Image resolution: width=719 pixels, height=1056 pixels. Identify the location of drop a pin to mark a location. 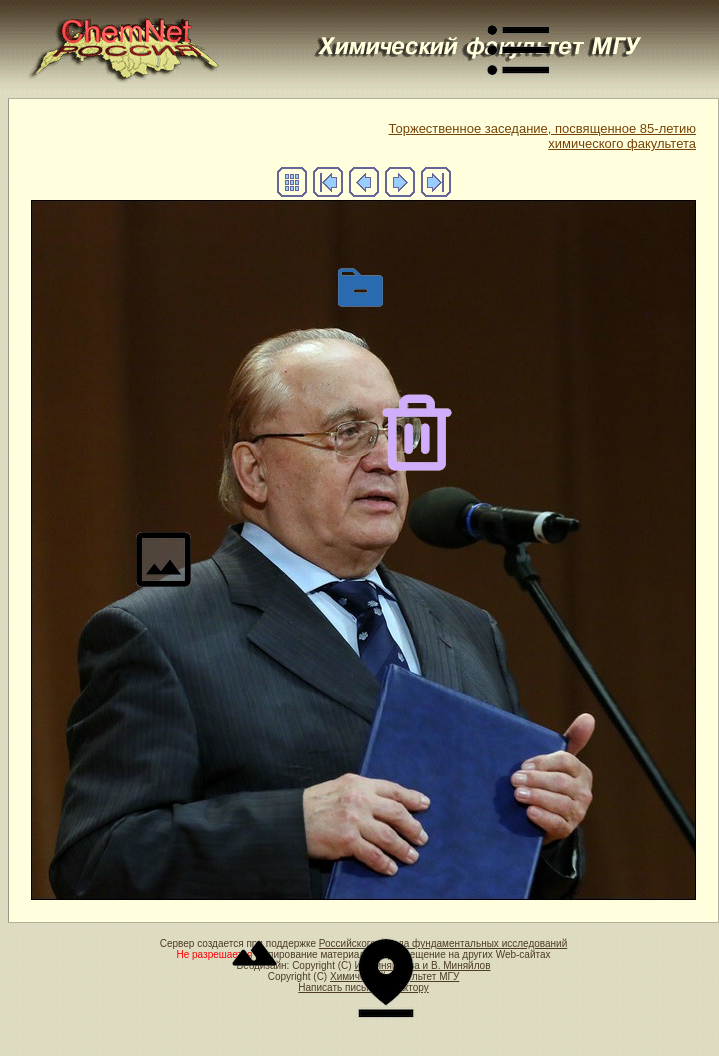
(386, 978).